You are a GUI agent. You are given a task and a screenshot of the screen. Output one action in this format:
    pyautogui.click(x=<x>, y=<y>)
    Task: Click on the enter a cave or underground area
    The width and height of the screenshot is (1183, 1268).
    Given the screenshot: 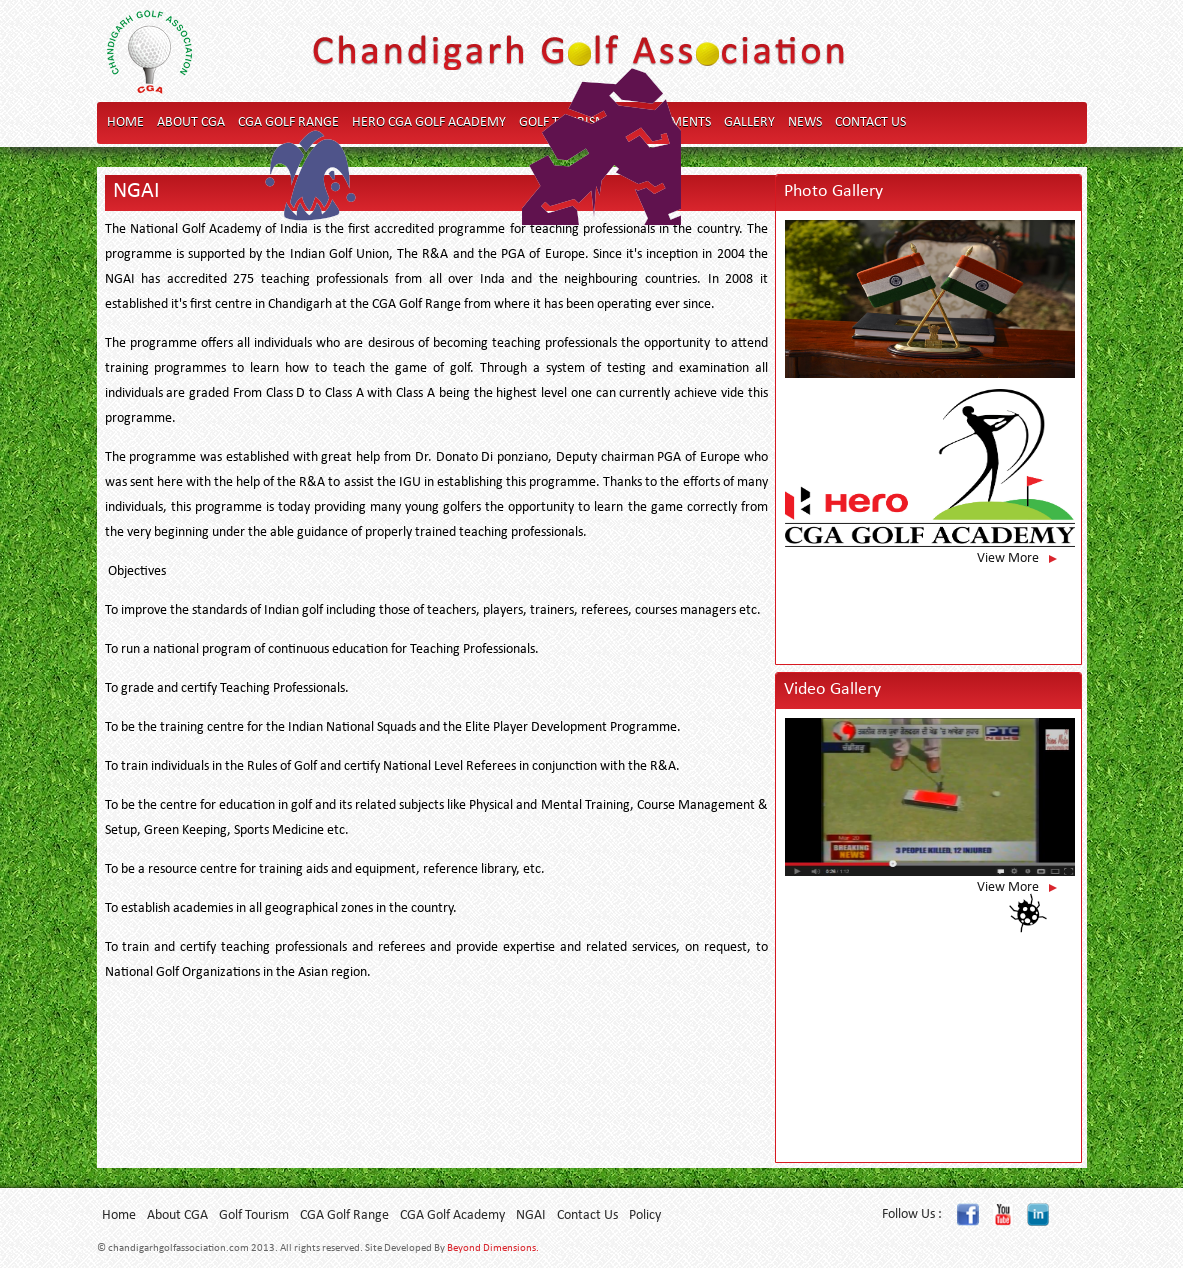 What is the action you would take?
    pyautogui.click(x=601, y=145)
    